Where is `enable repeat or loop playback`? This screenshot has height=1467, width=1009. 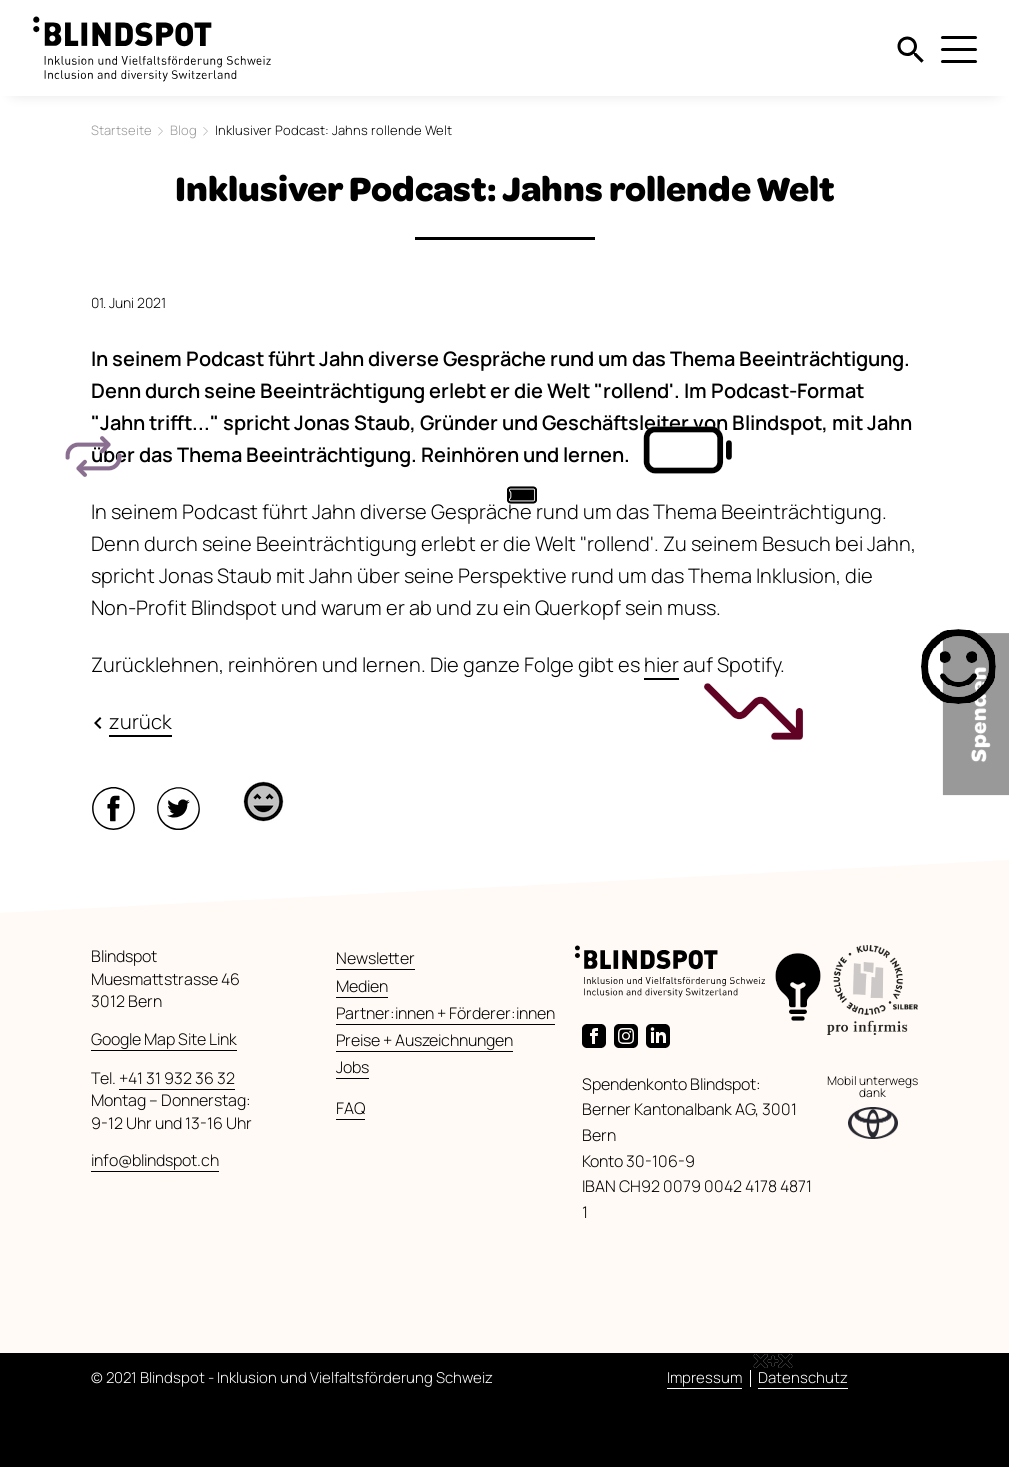
enable repeat or loop playback is located at coordinates (93, 456).